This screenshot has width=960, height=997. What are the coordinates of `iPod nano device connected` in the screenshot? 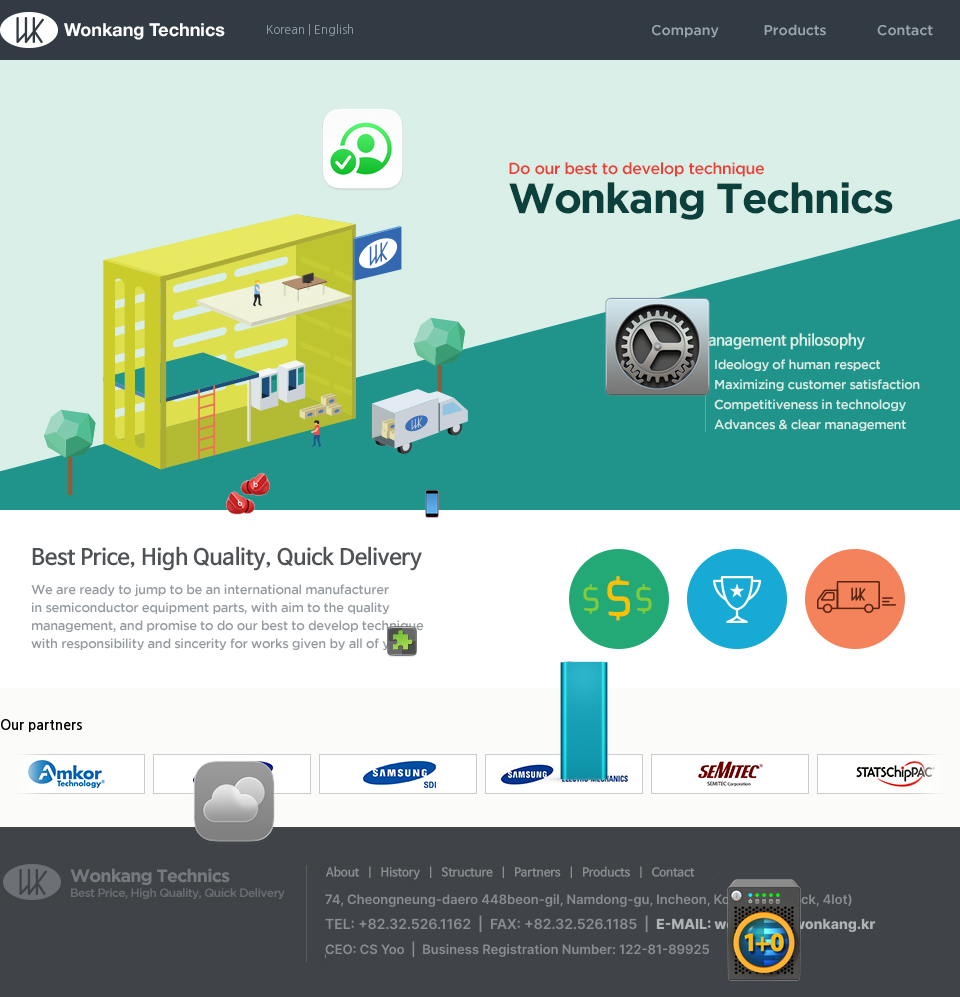 It's located at (584, 723).